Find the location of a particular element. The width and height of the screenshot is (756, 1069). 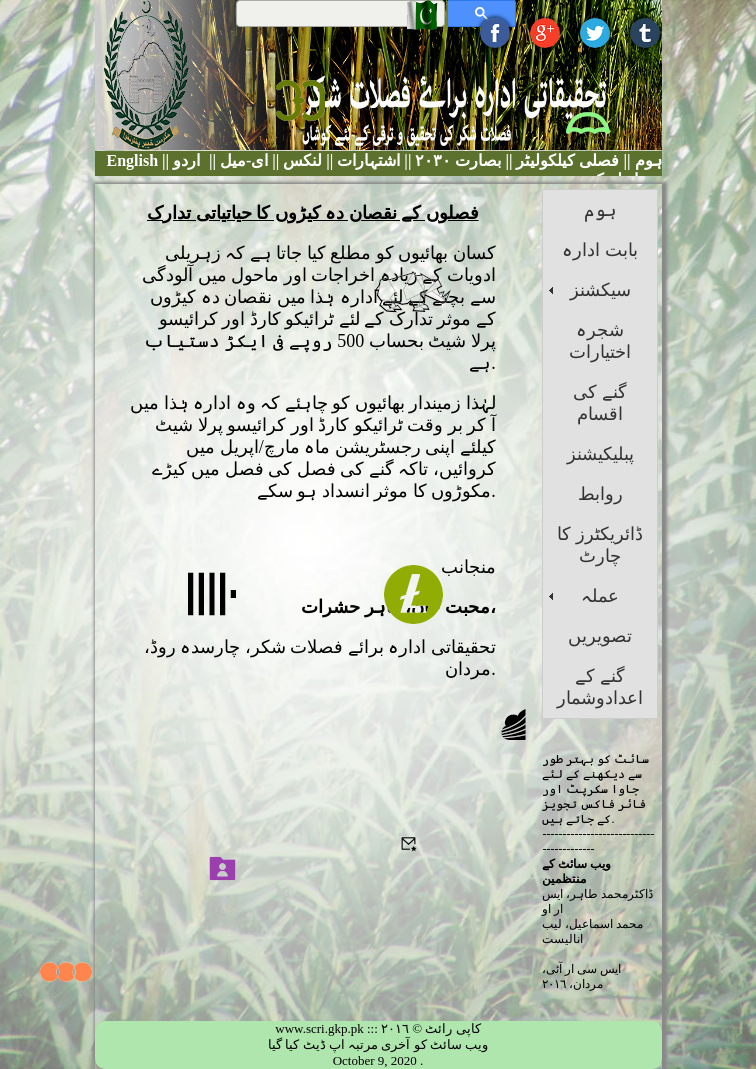

open umbrel home server dashboard is located at coordinates (588, 123).